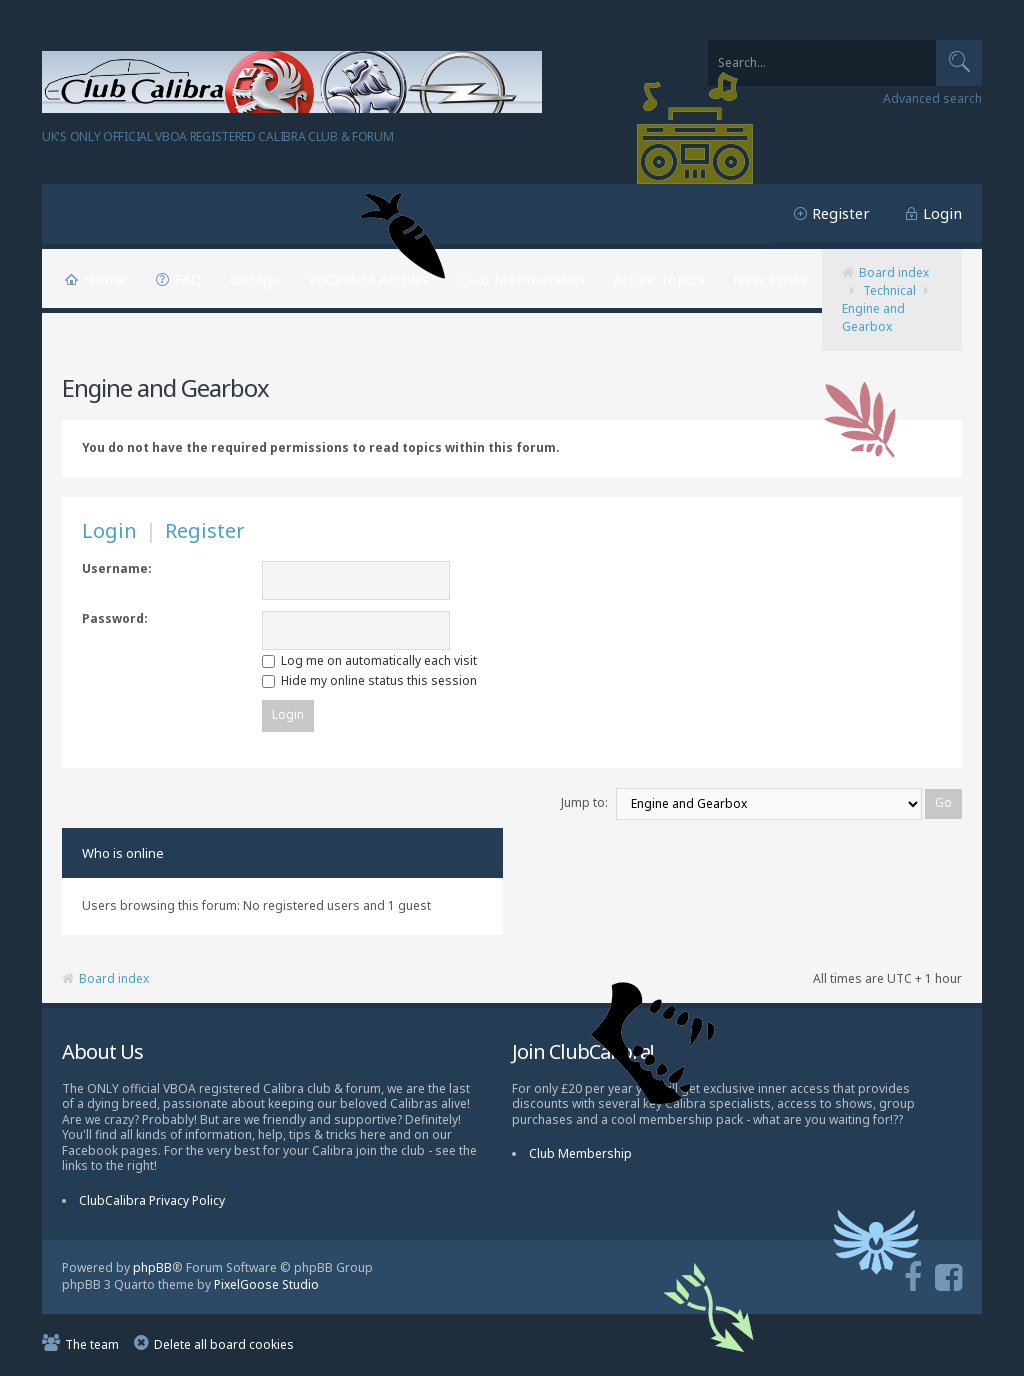 The width and height of the screenshot is (1024, 1376). Describe the element at coordinates (708, 1308) in the screenshot. I see `indicates crossing paths or intersecting directions` at that location.